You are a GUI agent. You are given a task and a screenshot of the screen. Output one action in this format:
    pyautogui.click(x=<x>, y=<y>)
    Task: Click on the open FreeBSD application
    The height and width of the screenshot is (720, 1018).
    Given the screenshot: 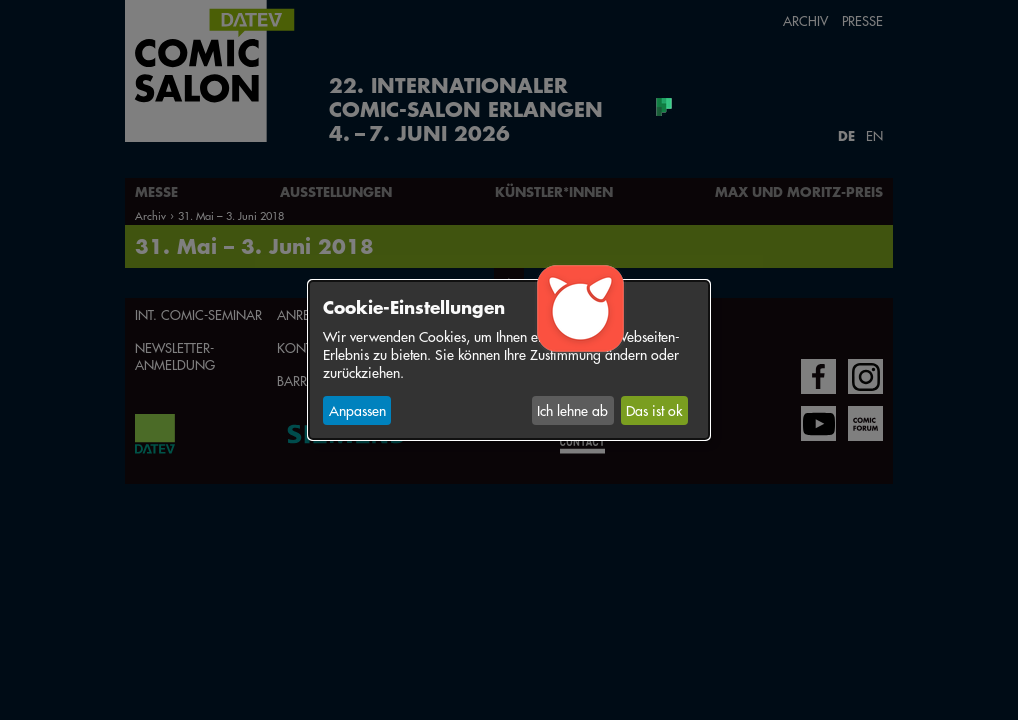 What is the action you would take?
    pyautogui.click(x=580, y=308)
    